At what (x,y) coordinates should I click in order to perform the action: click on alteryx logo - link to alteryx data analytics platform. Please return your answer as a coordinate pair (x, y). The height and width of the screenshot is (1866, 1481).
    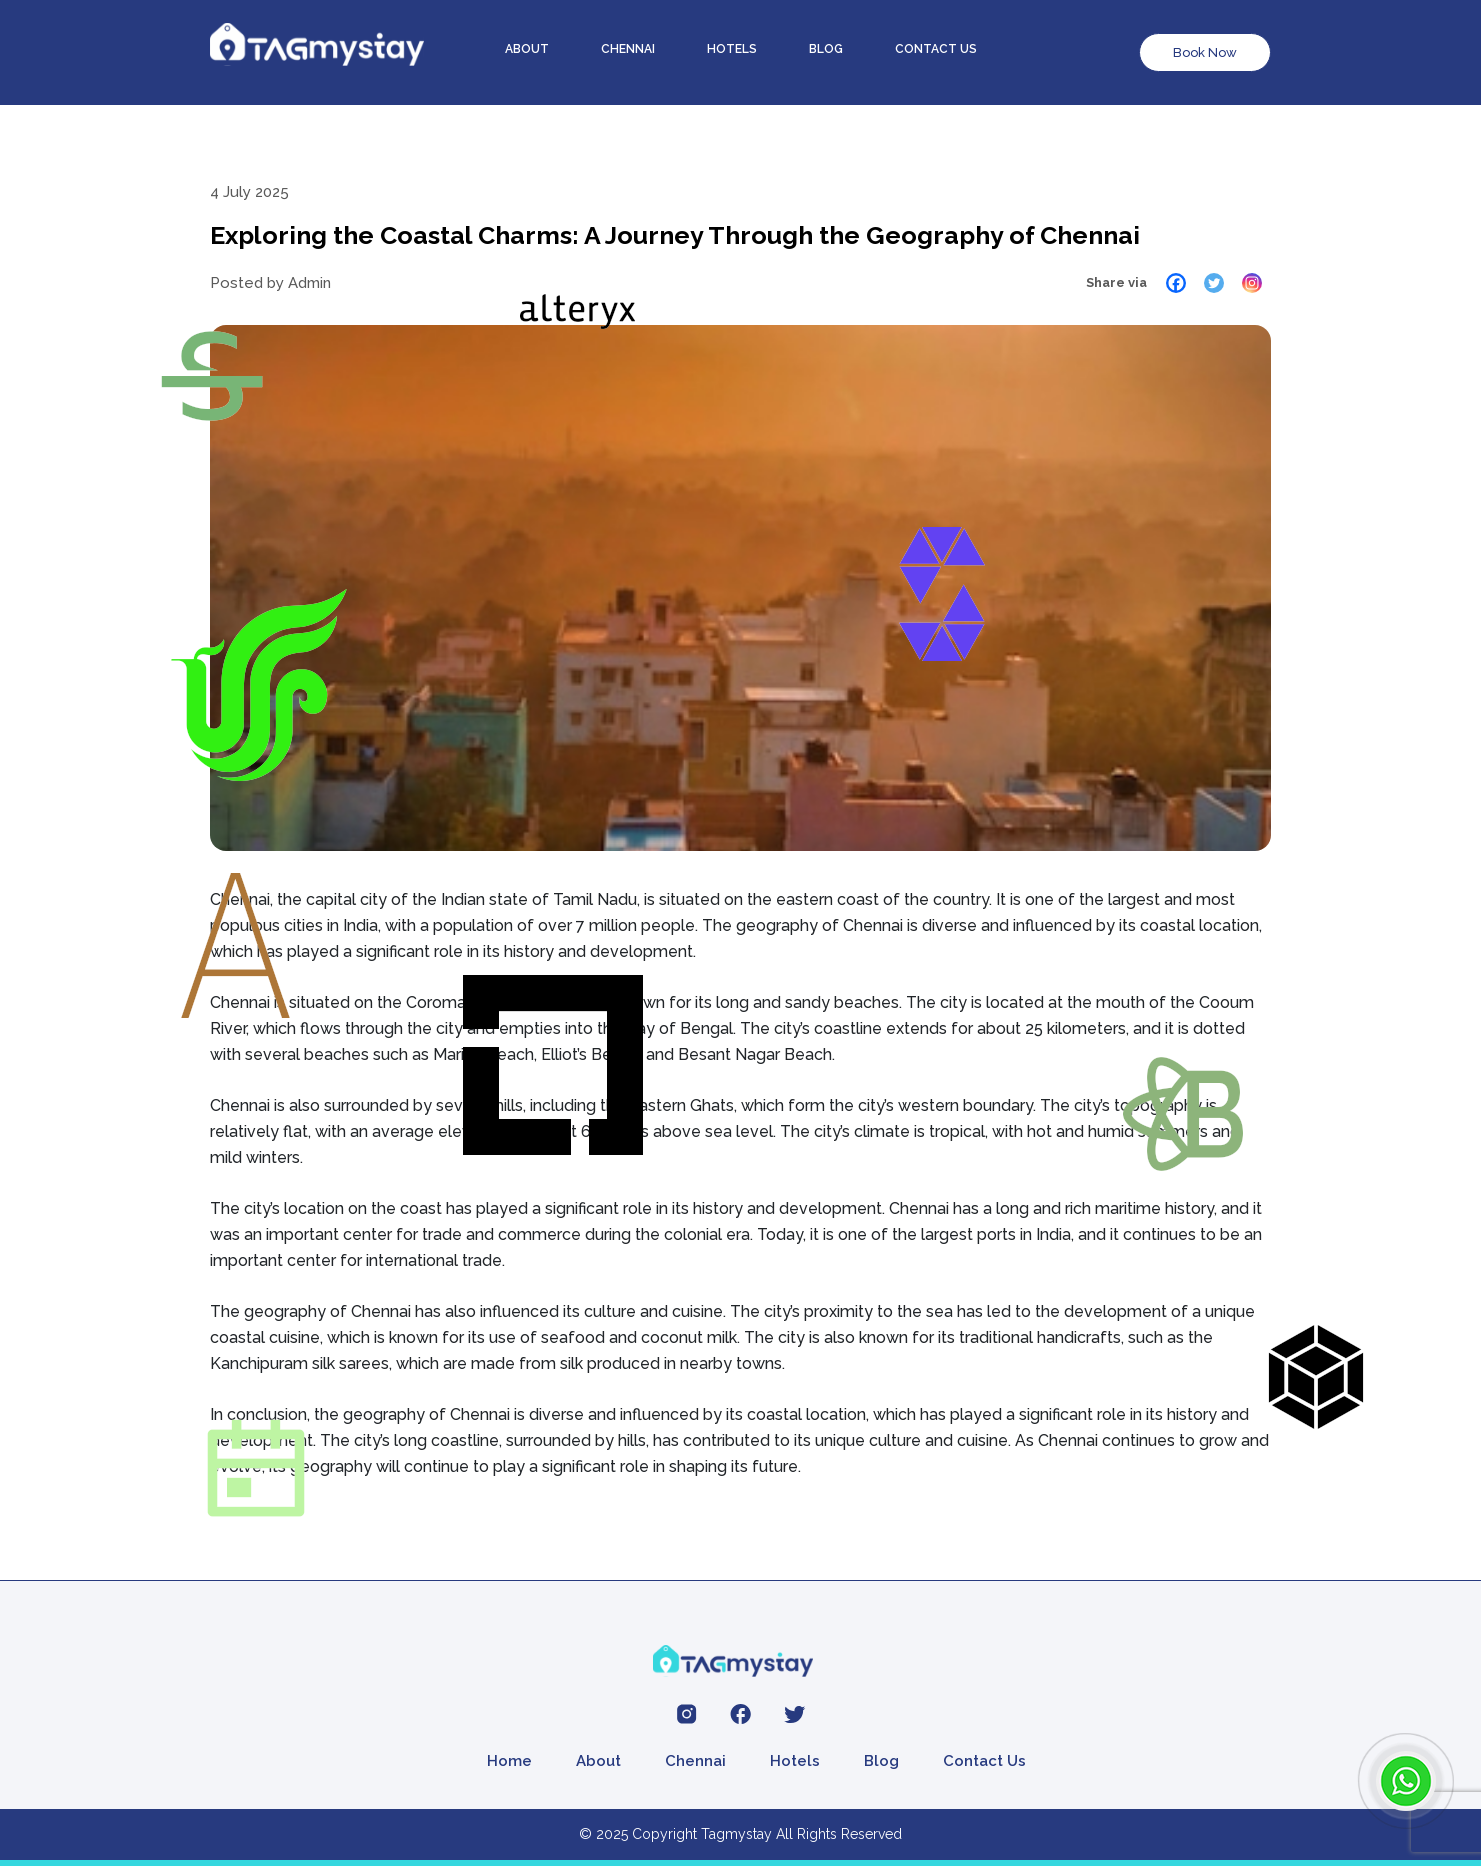
    Looking at the image, I should click on (577, 311).